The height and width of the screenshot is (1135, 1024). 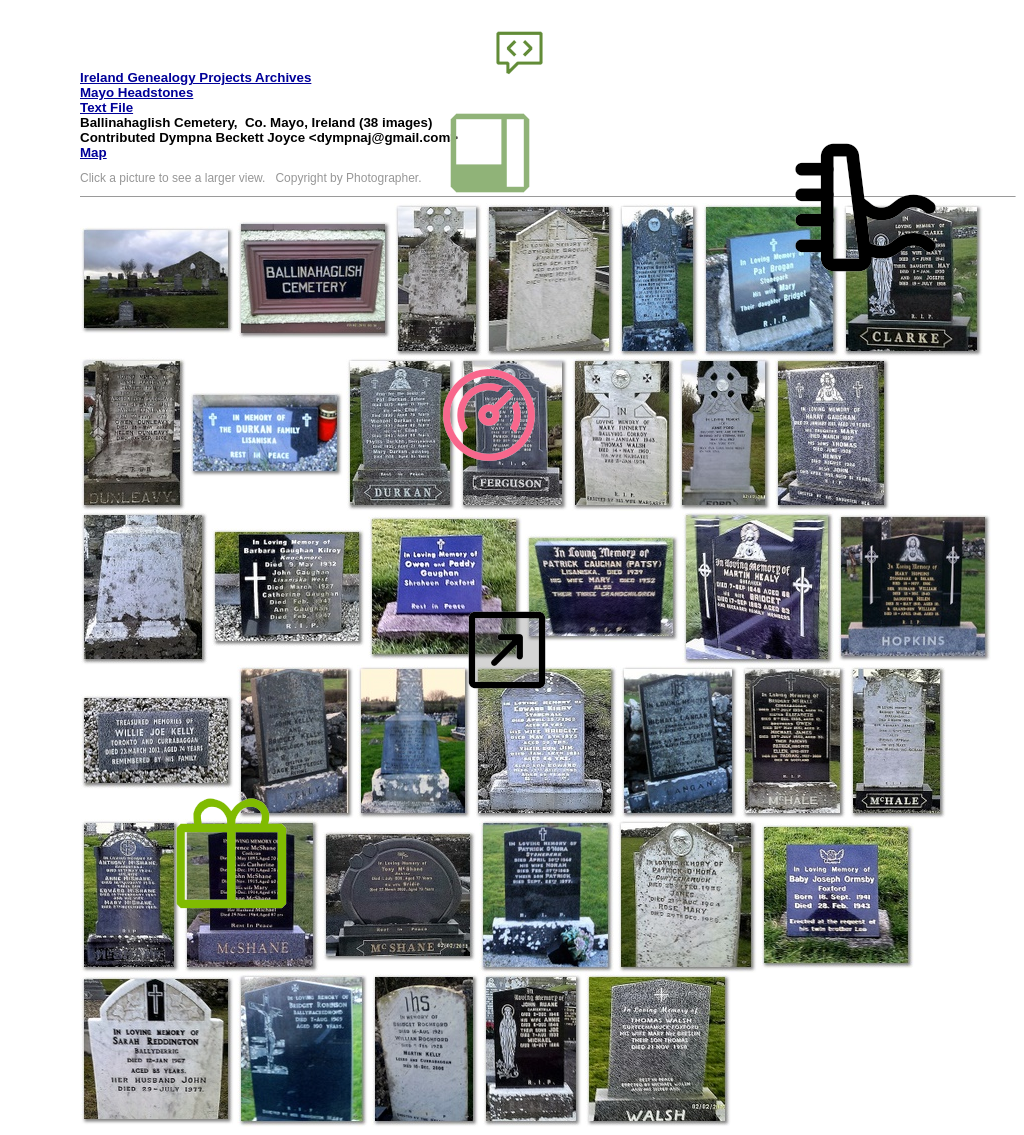 What do you see at coordinates (492, 418) in the screenshot?
I see `access the dashboard overview` at bounding box center [492, 418].